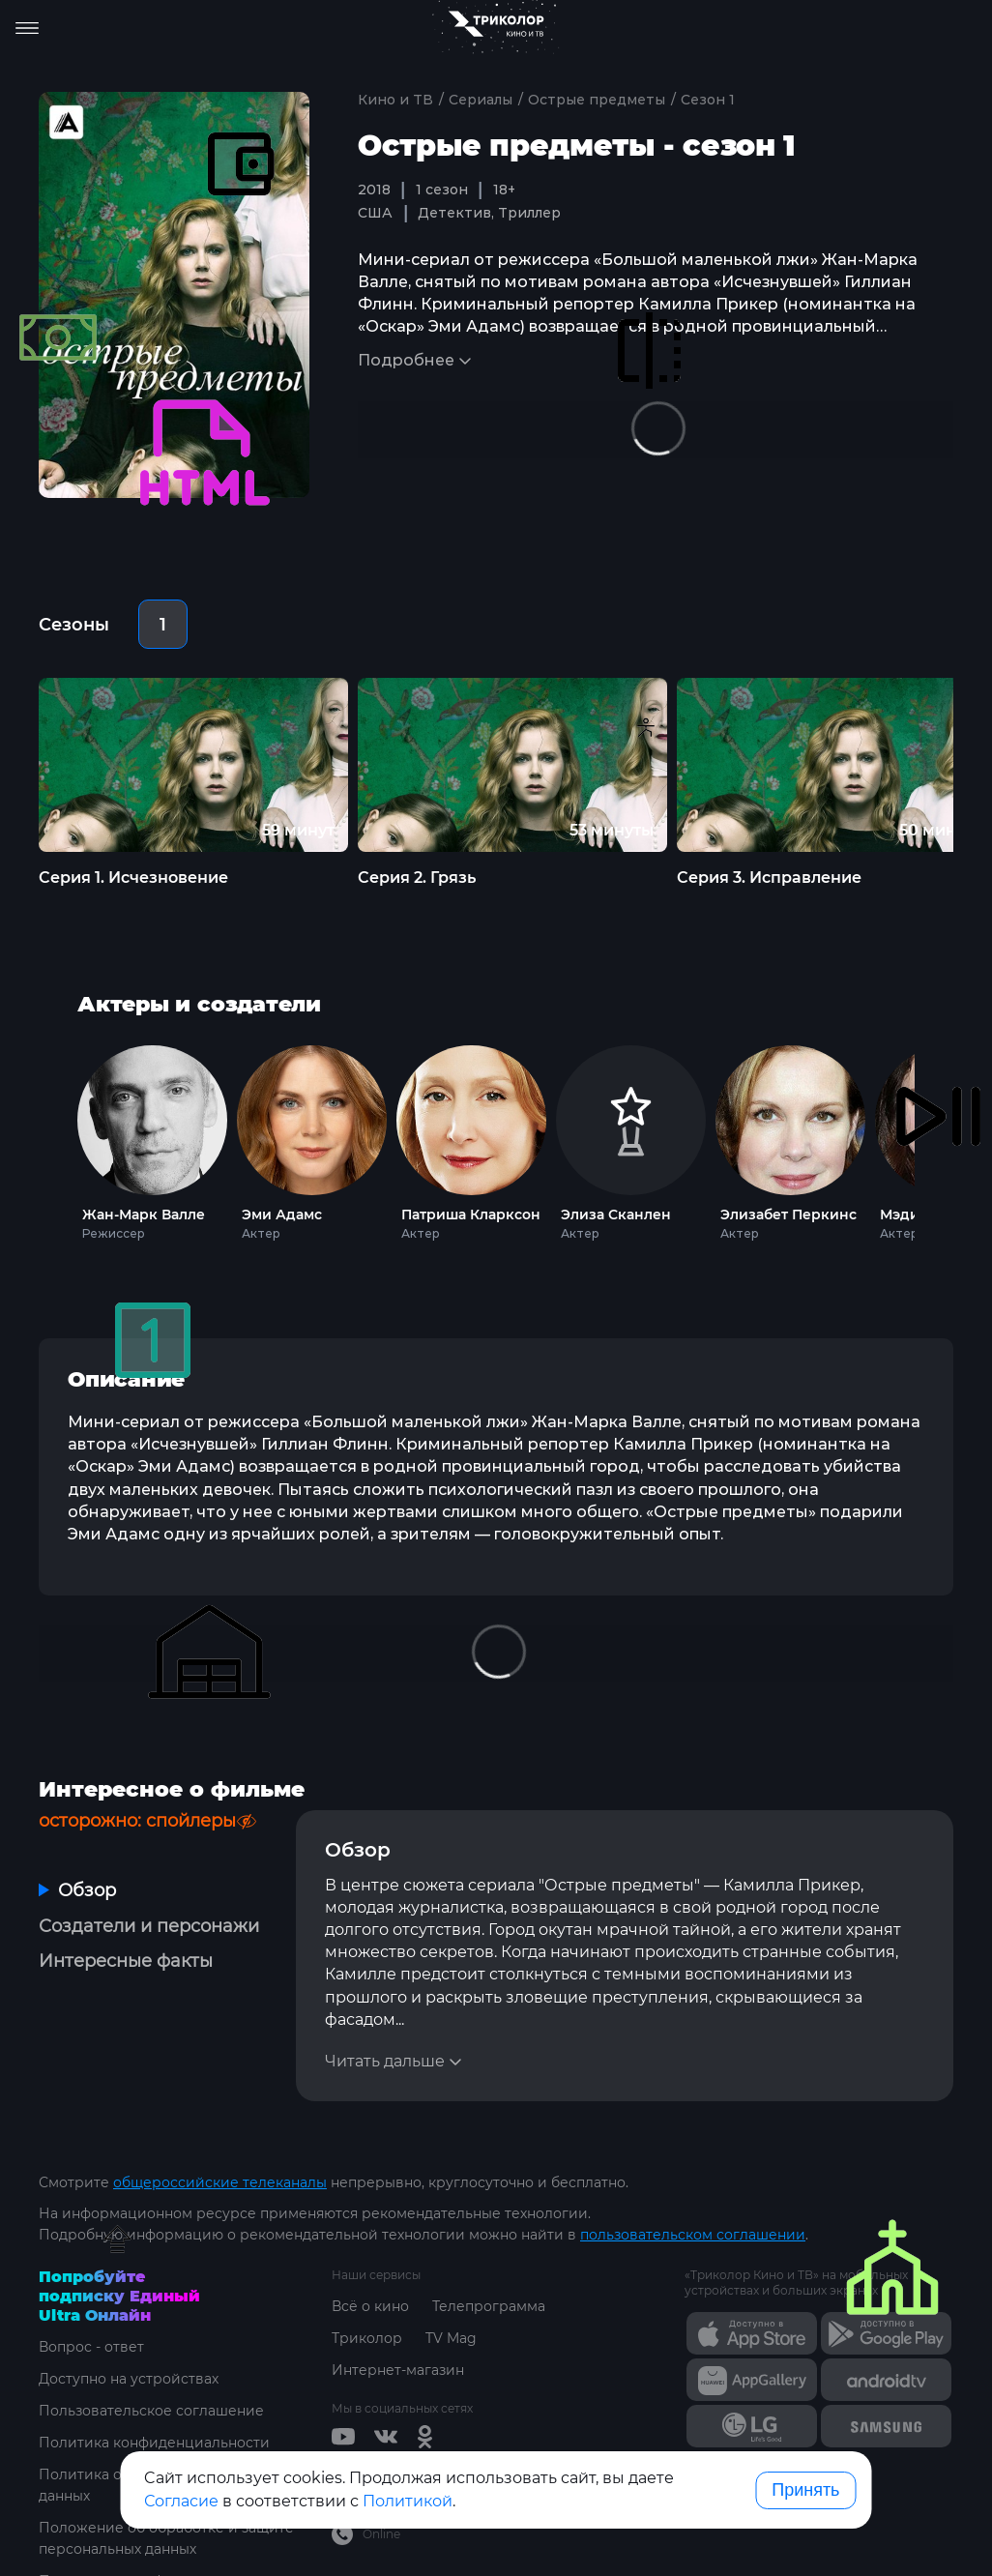 The height and width of the screenshot is (2576, 992). Describe the element at coordinates (646, 728) in the screenshot. I see `access tai chi or meditation exercises` at that location.